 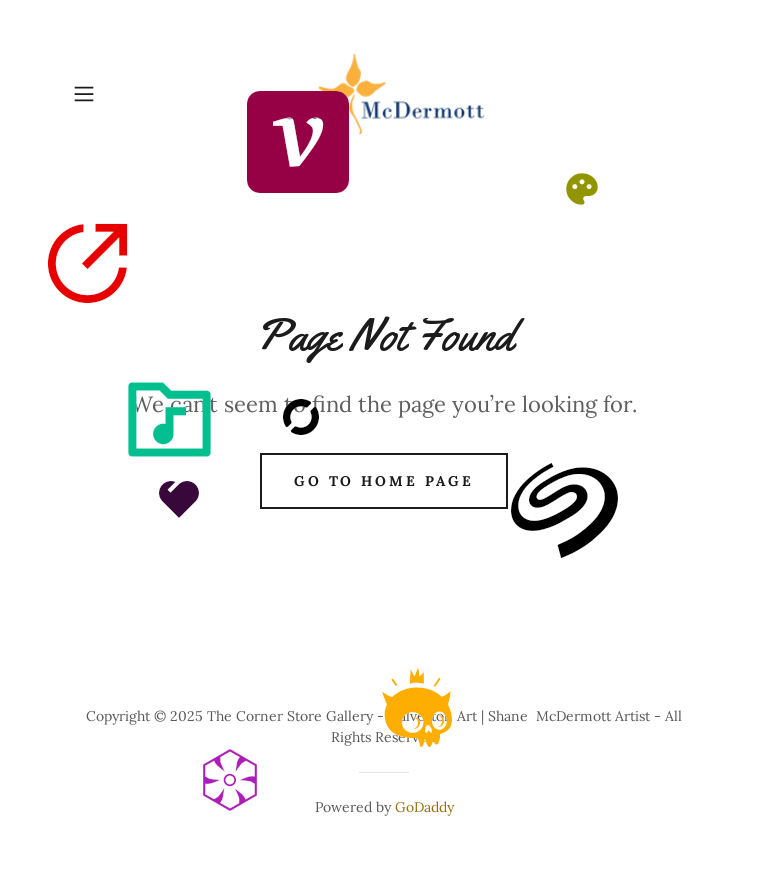 What do you see at coordinates (564, 510) in the screenshot?
I see `seagate brand logo` at bounding box center [564, 510].